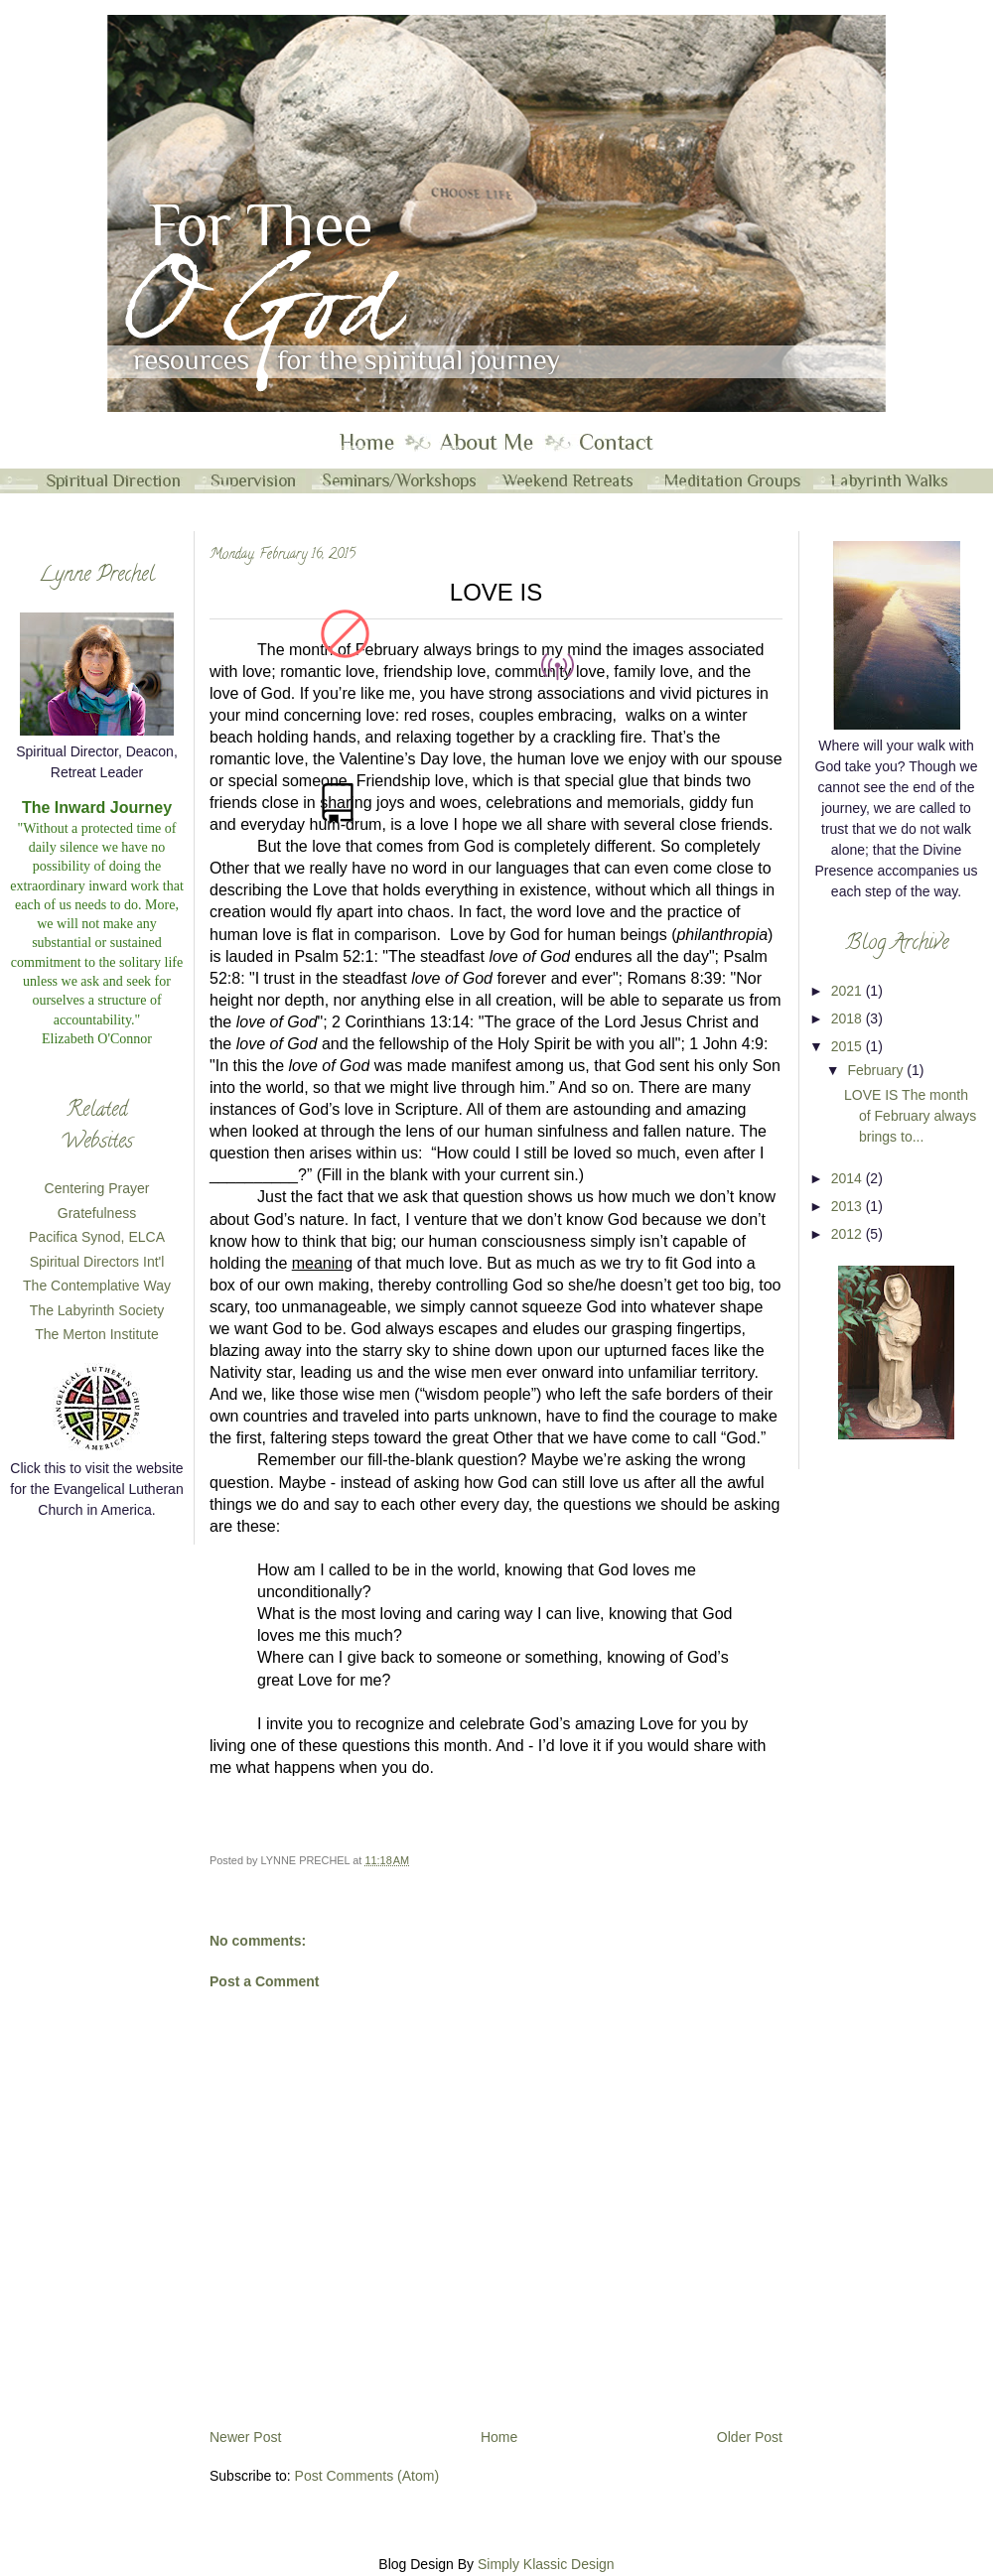 This screenshot has width=993, height=2576. What do you see at coordinates (345, 633) in the screenshot?
I see `indicates a blocked or prohibited action` at bounding box center [345, 633].